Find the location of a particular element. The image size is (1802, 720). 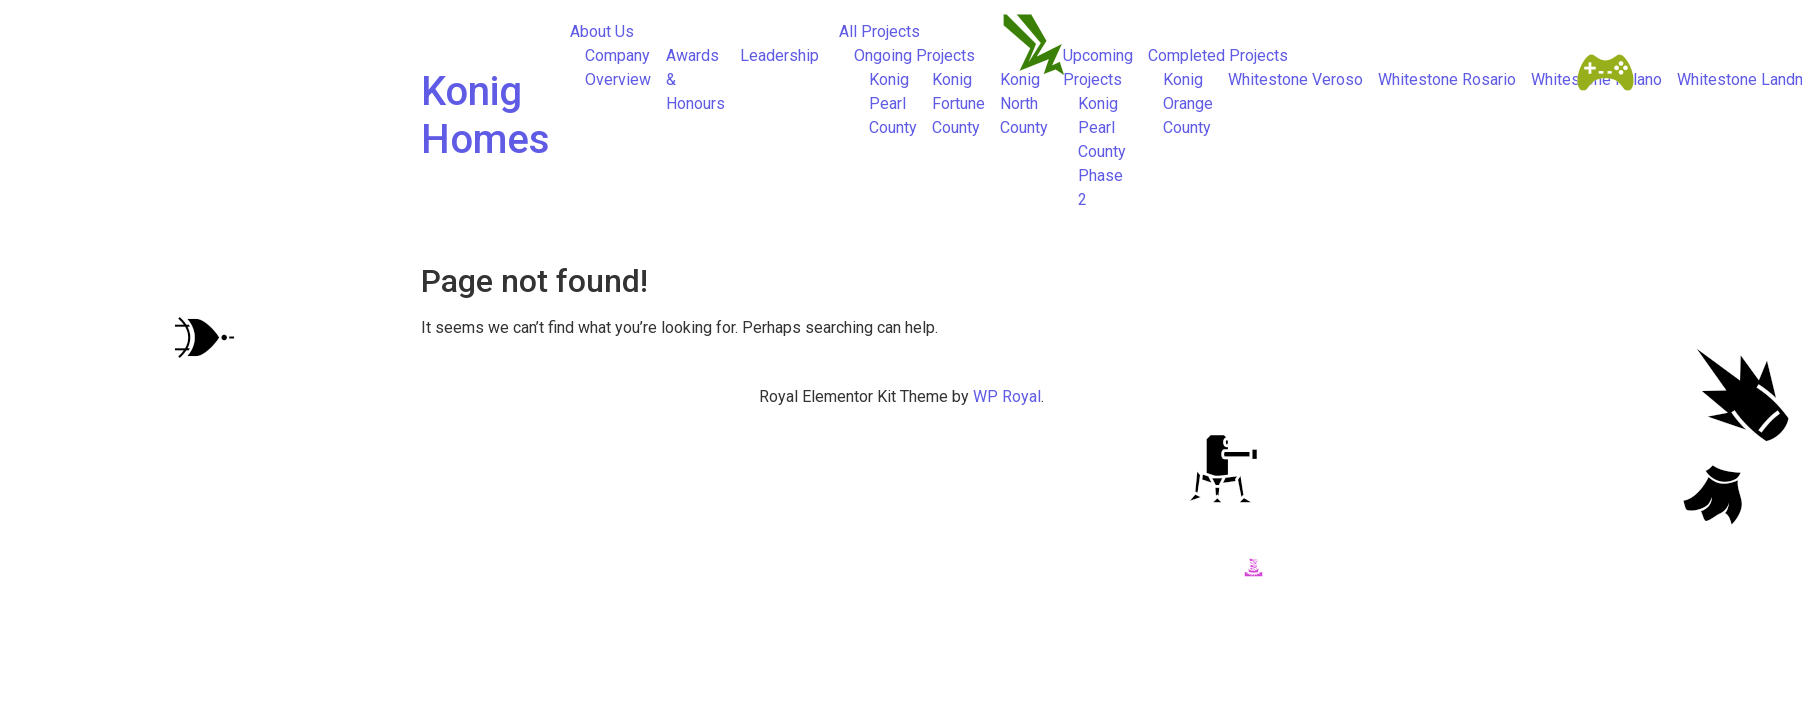

equip a cape or cloak item is located at coordinates (1712, 495).